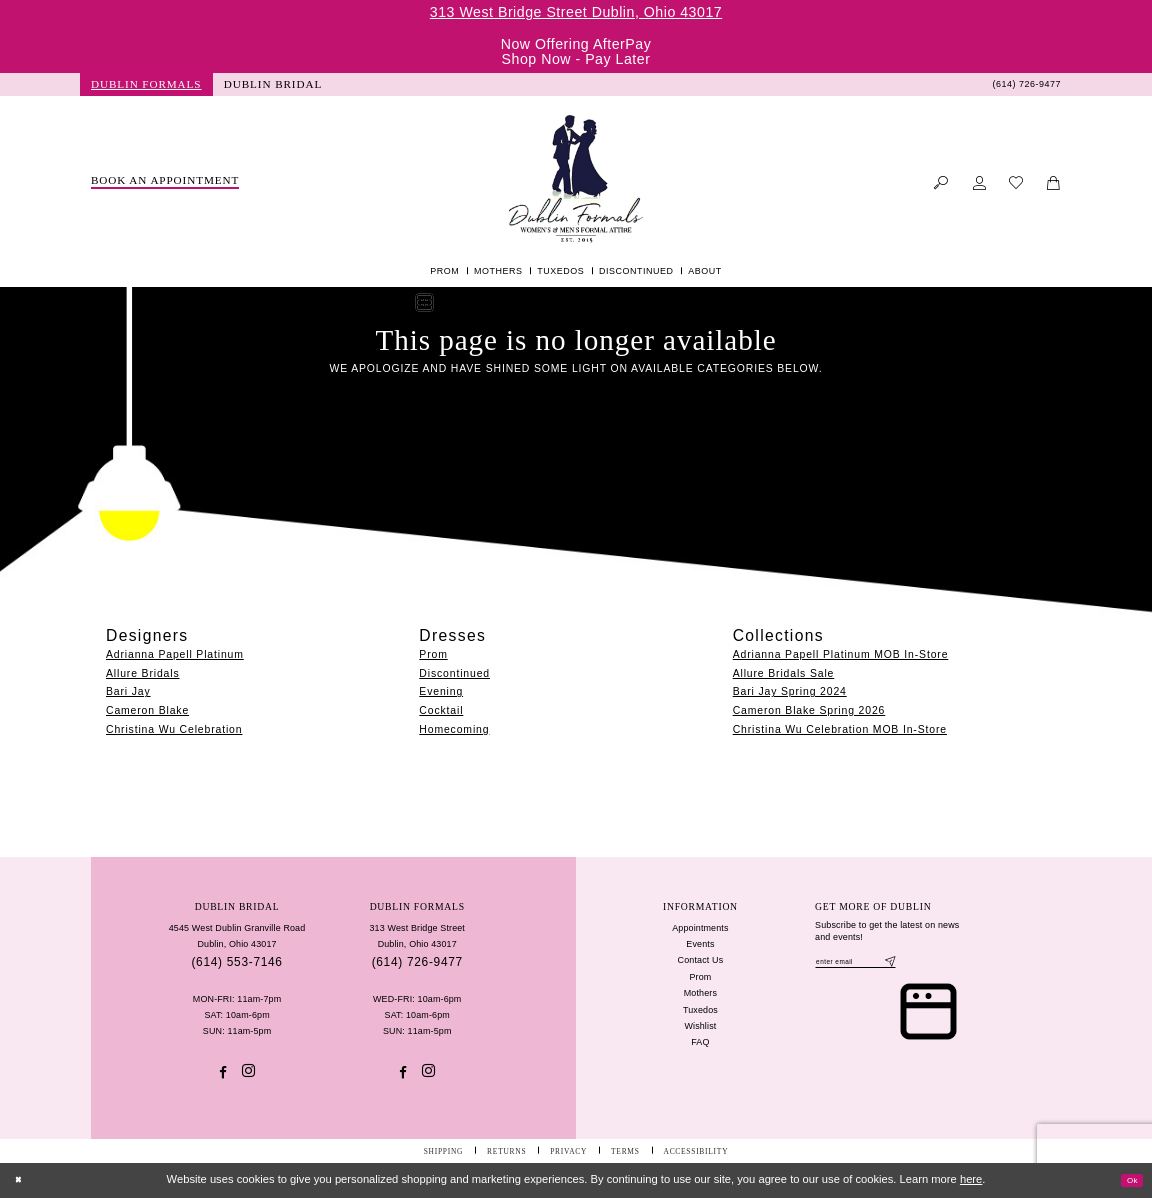  I want to click on open web browser, so click(928, 1011).